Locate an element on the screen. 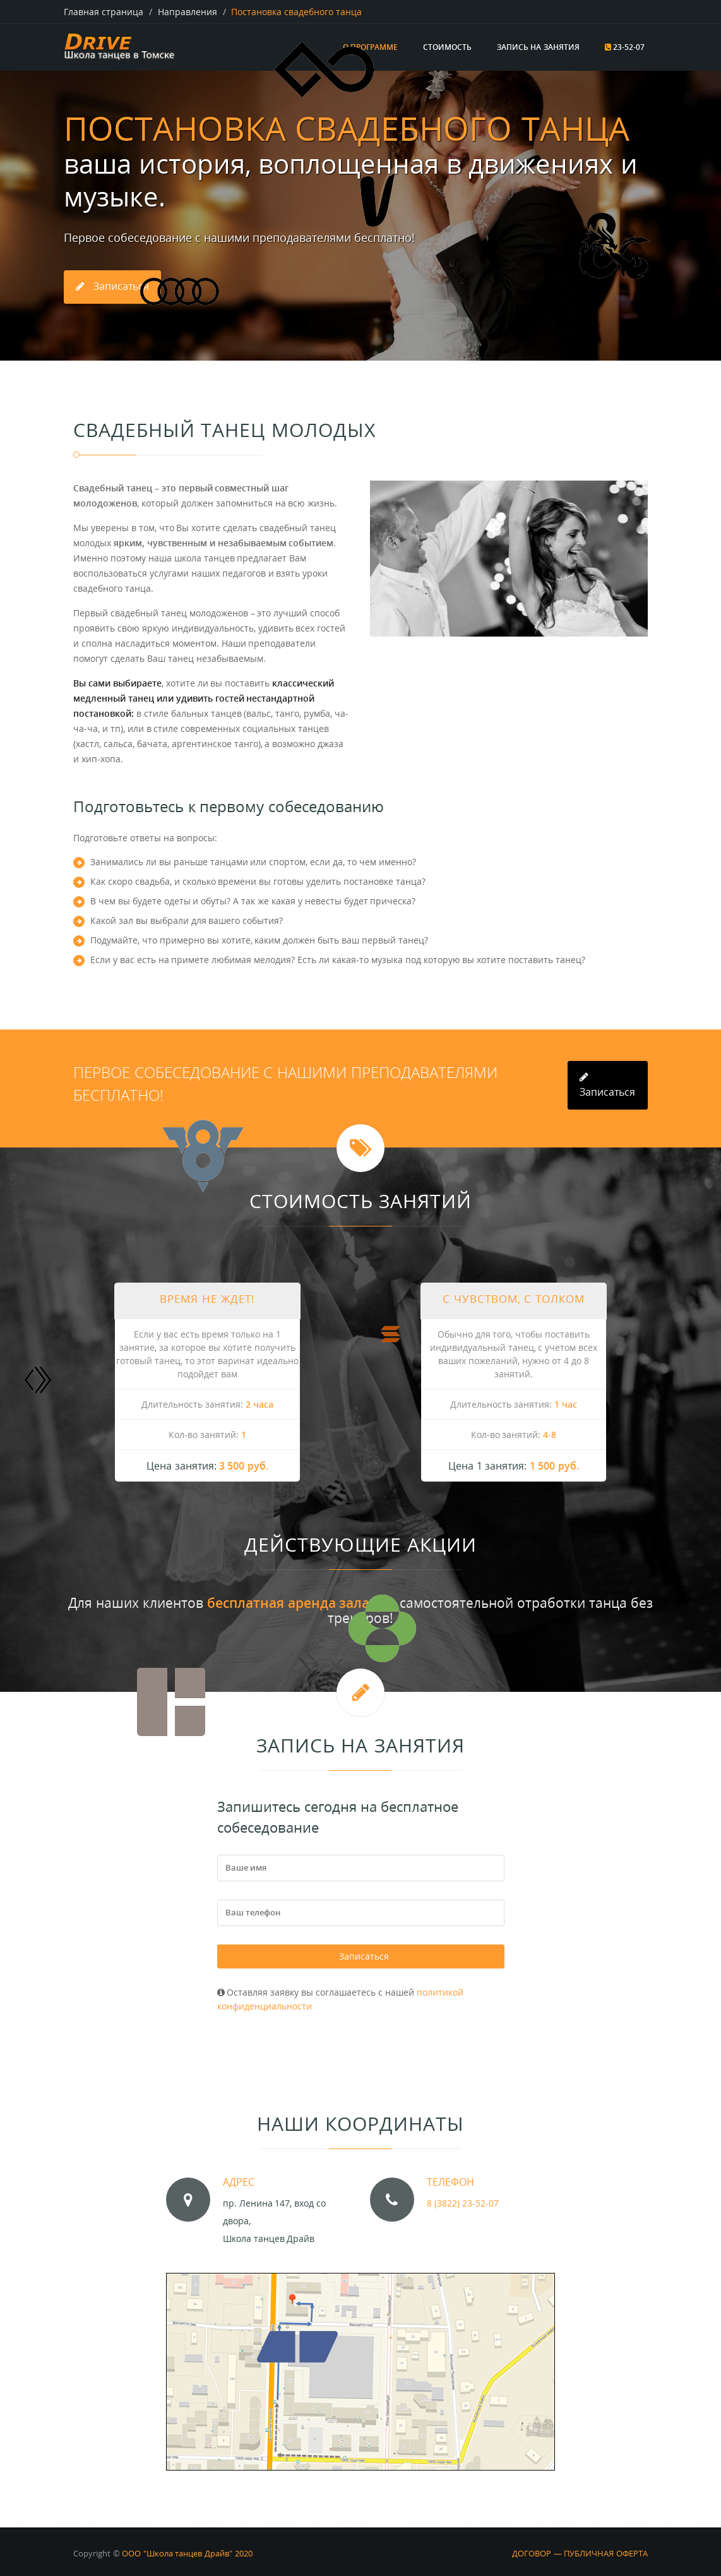  Dungeons & Dragons official logo is located at coordinates (614, 246).